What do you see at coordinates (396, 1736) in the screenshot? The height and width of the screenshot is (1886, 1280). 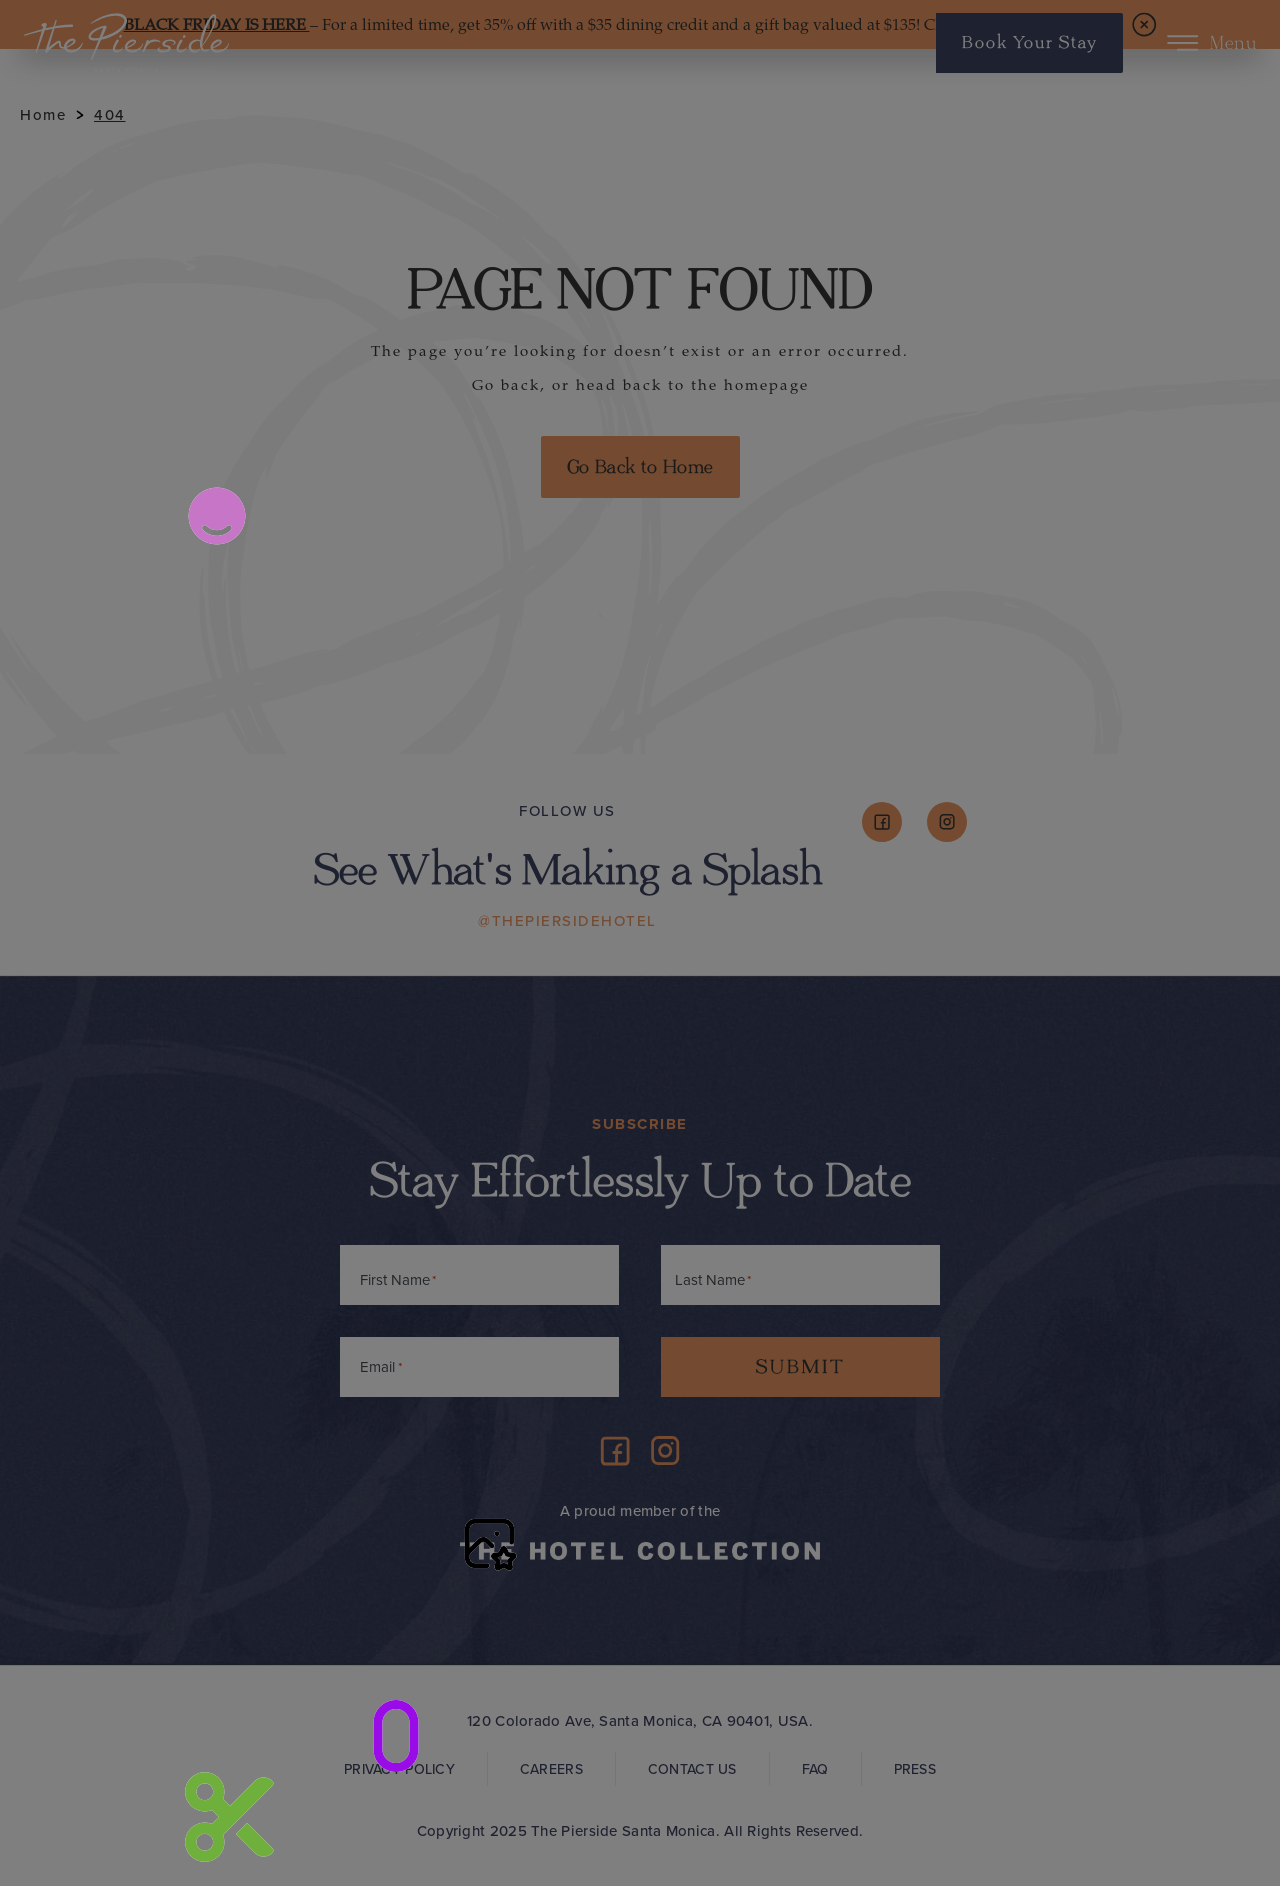 I see `set exposure compensation to zero` at bounding box center [396, 1736].